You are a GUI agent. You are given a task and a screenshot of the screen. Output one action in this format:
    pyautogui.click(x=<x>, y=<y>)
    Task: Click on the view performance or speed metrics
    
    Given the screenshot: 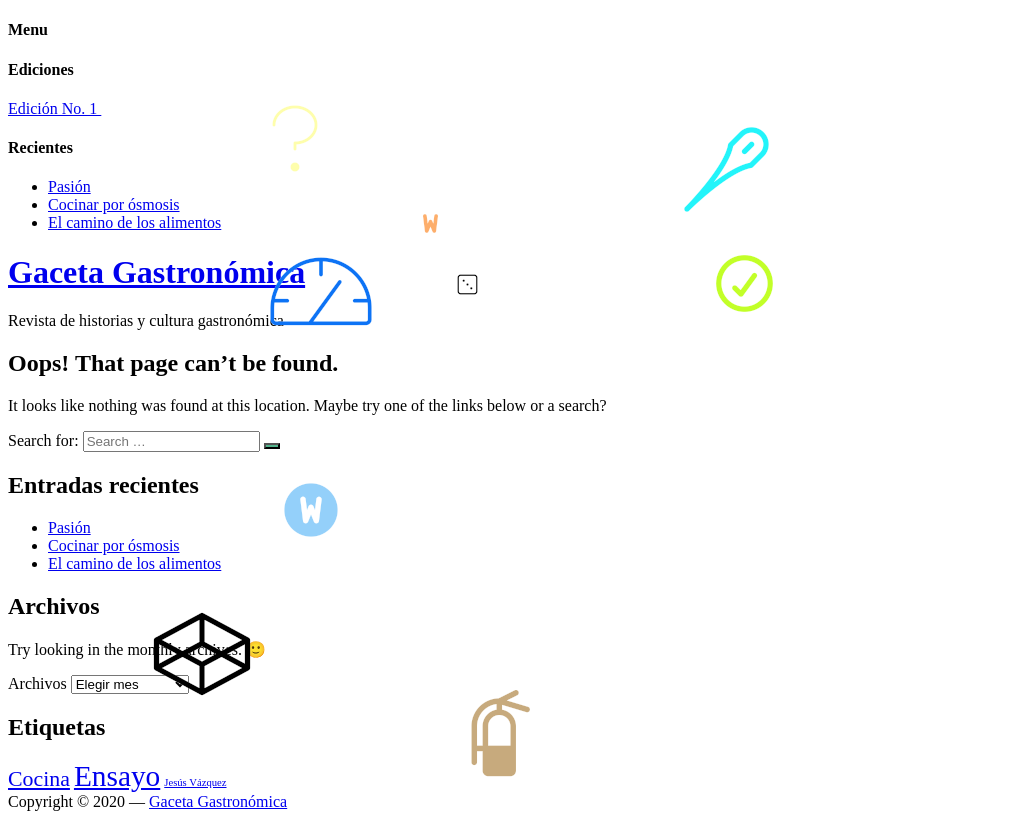 What is the action you would take?
    pyautogui.click(x=321, y=297)
    